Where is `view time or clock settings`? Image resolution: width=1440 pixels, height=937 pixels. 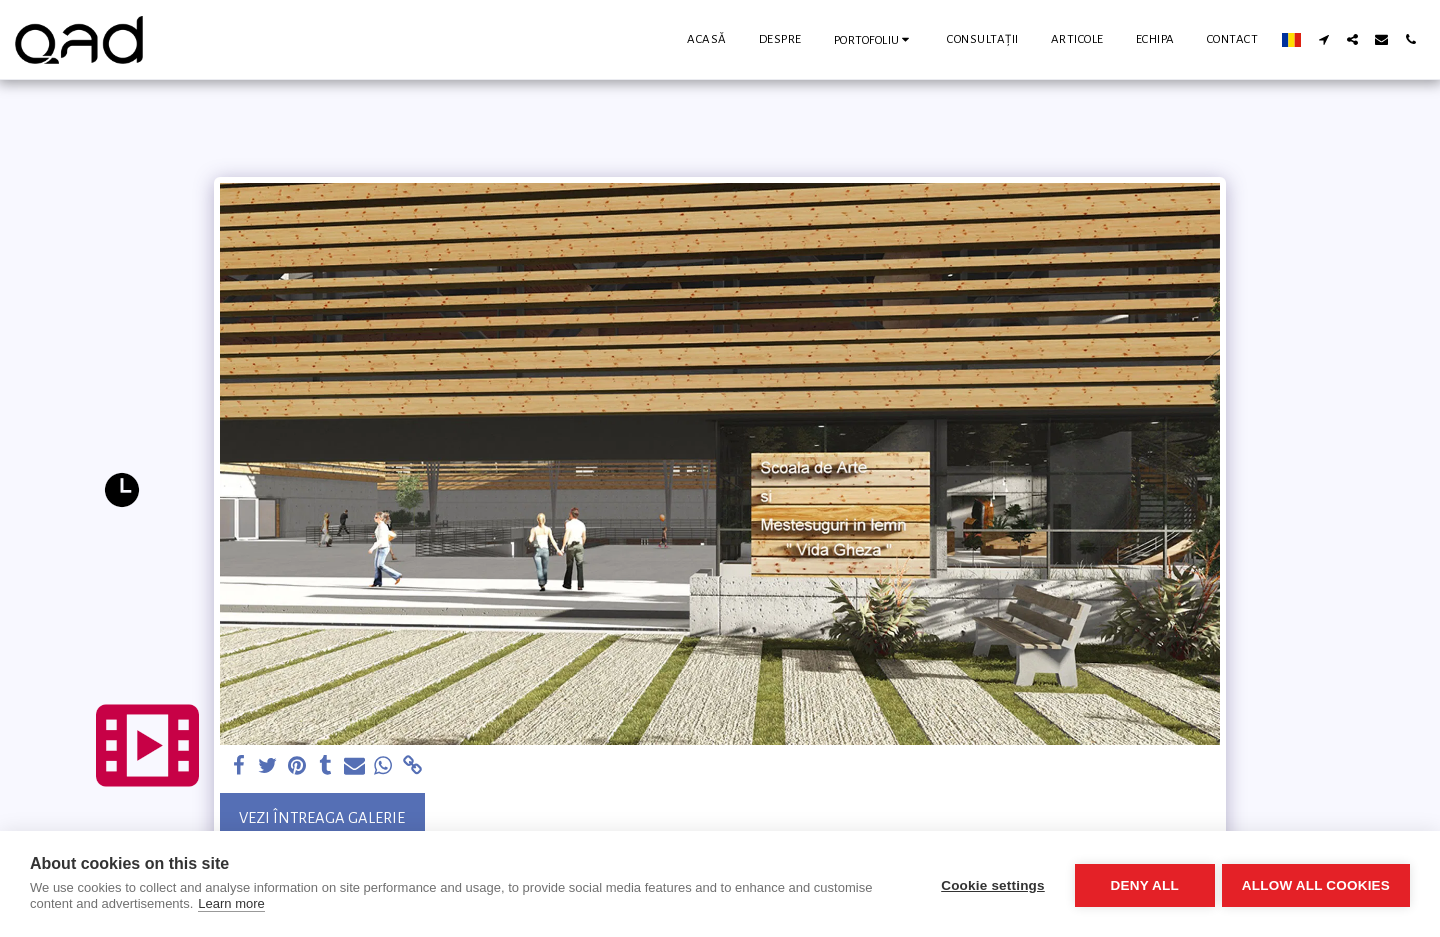 view time or clock settings is located at coordinates (122, 490).